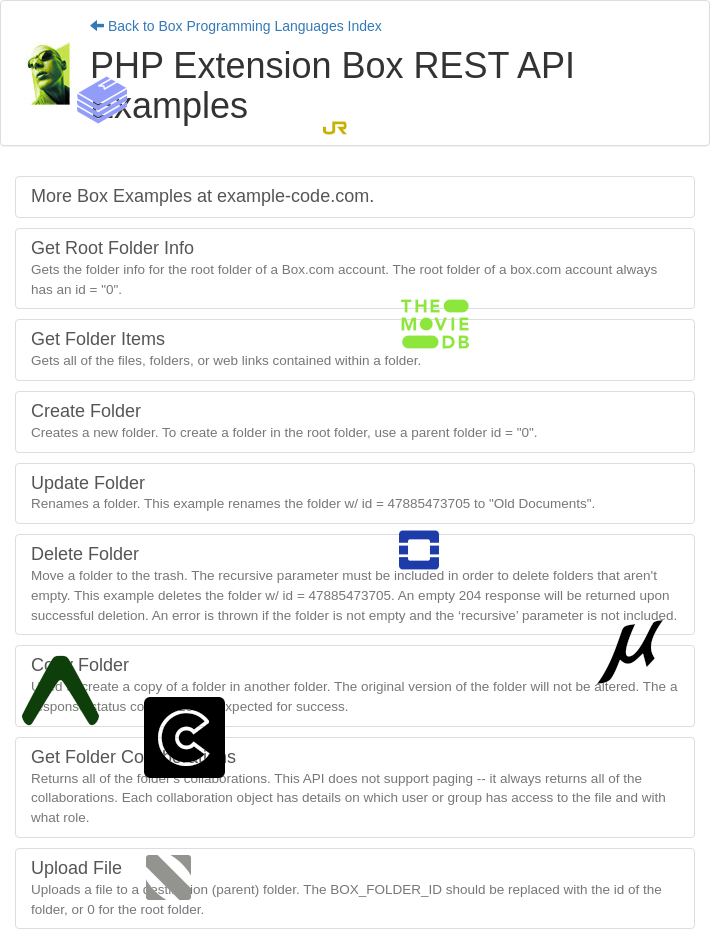 The height and width of the screenshot is (949, 710). I want to click on cheerio library logo, so click(184, 737).